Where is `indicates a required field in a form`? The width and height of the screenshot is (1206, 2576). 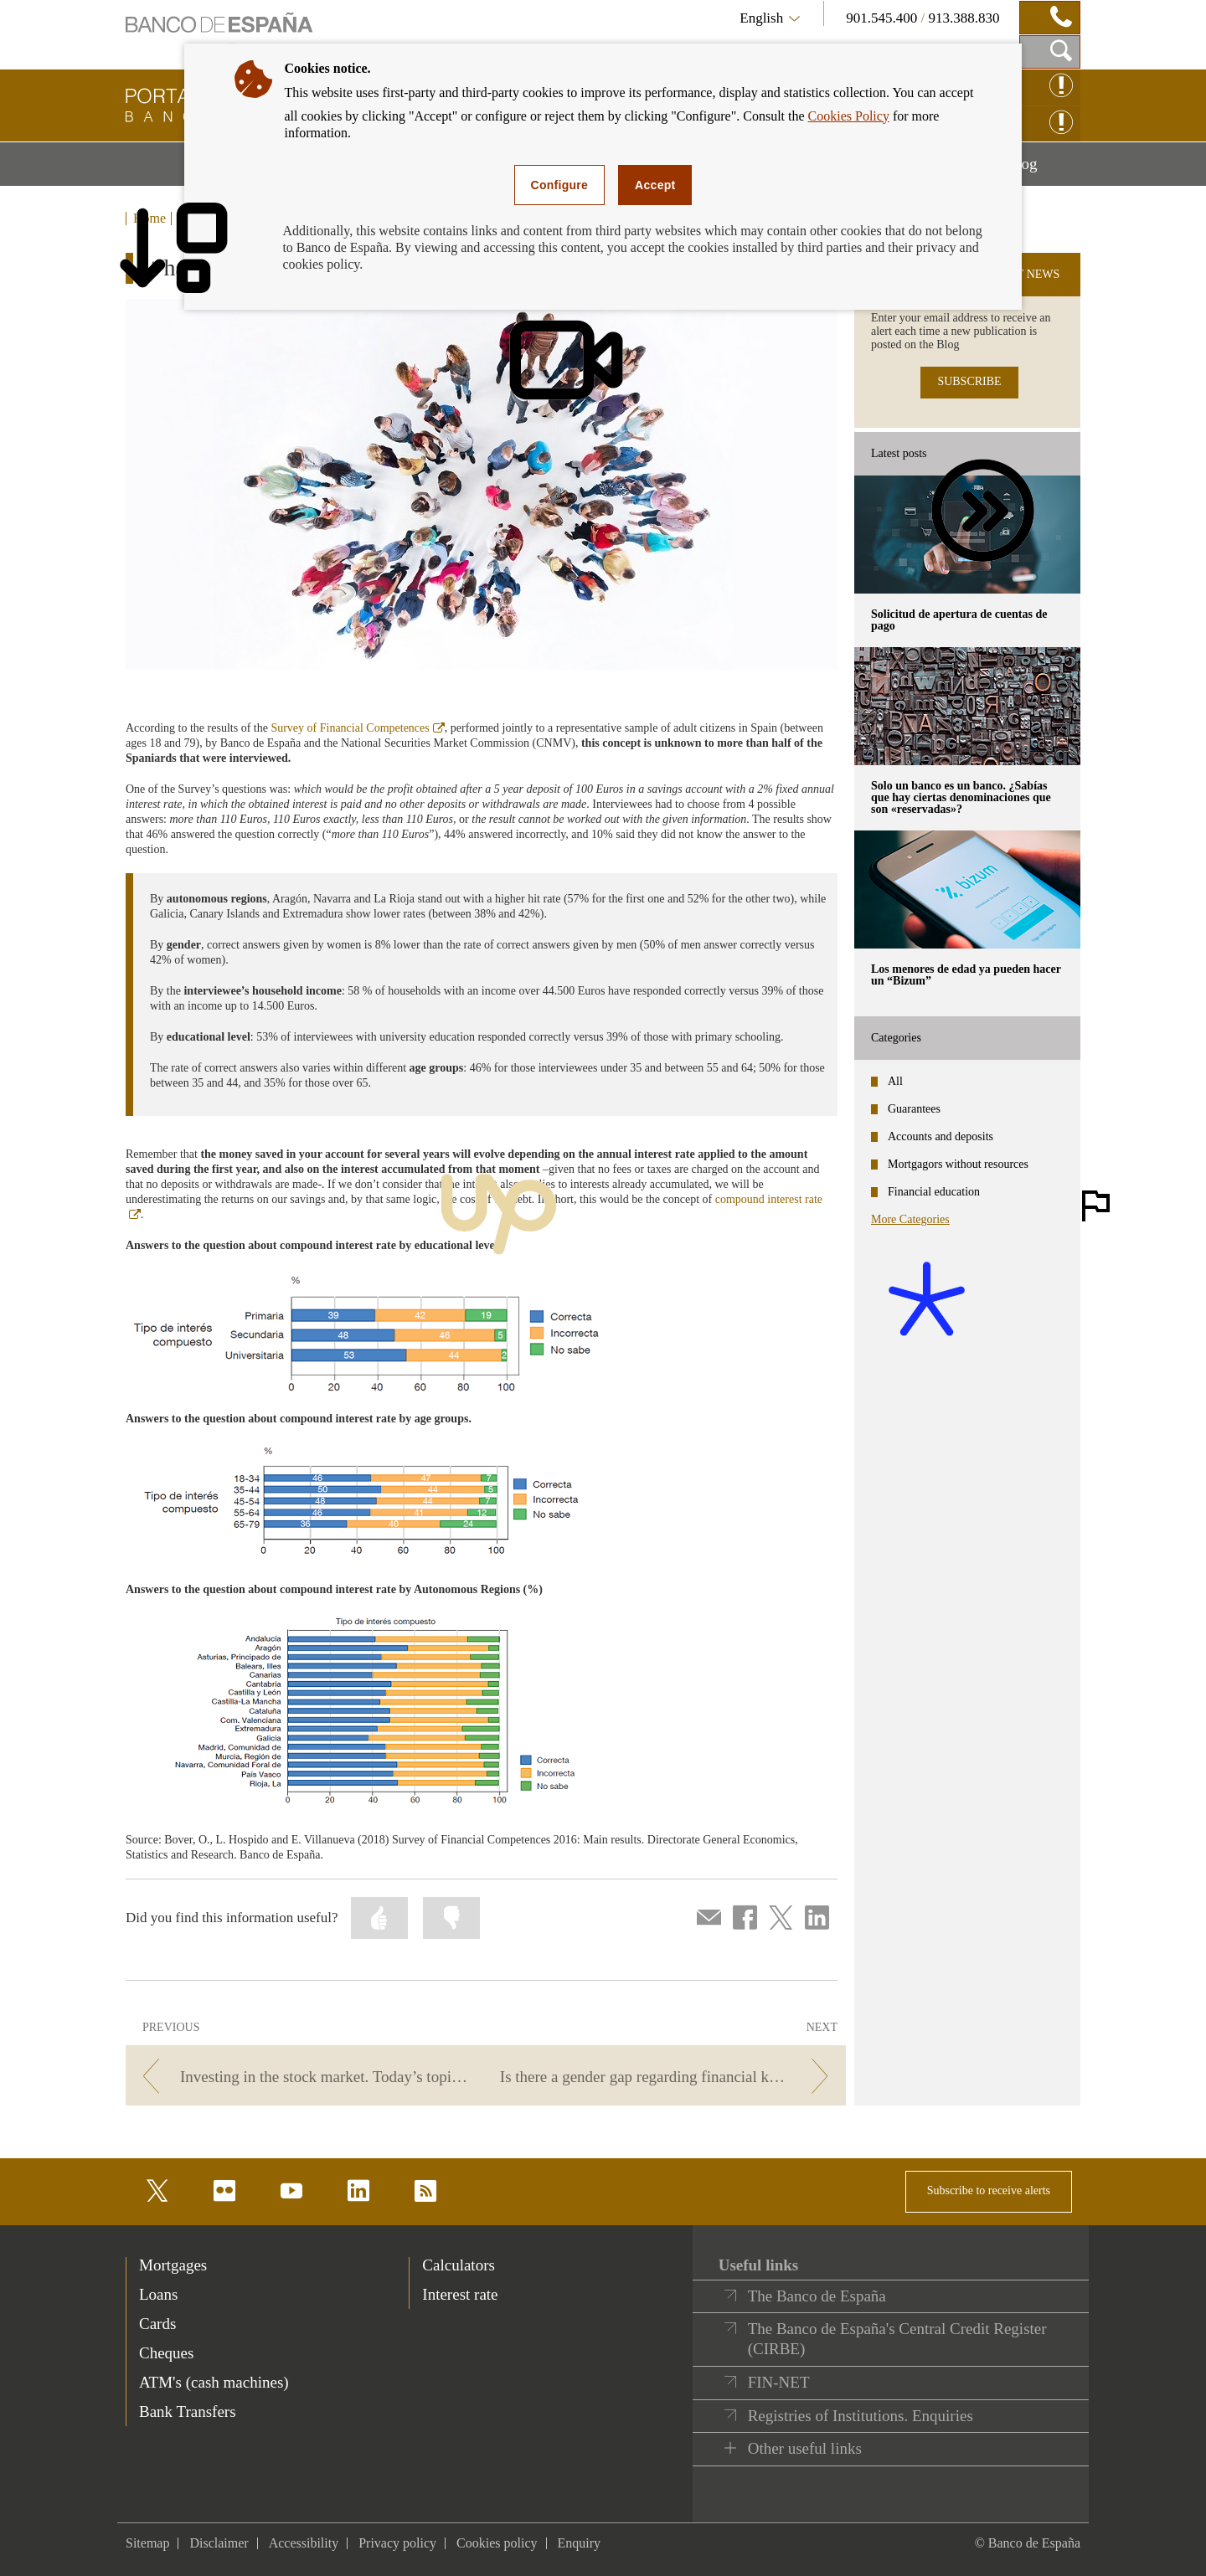
indicates a required field in a form is located at coordinates (926, 1299).